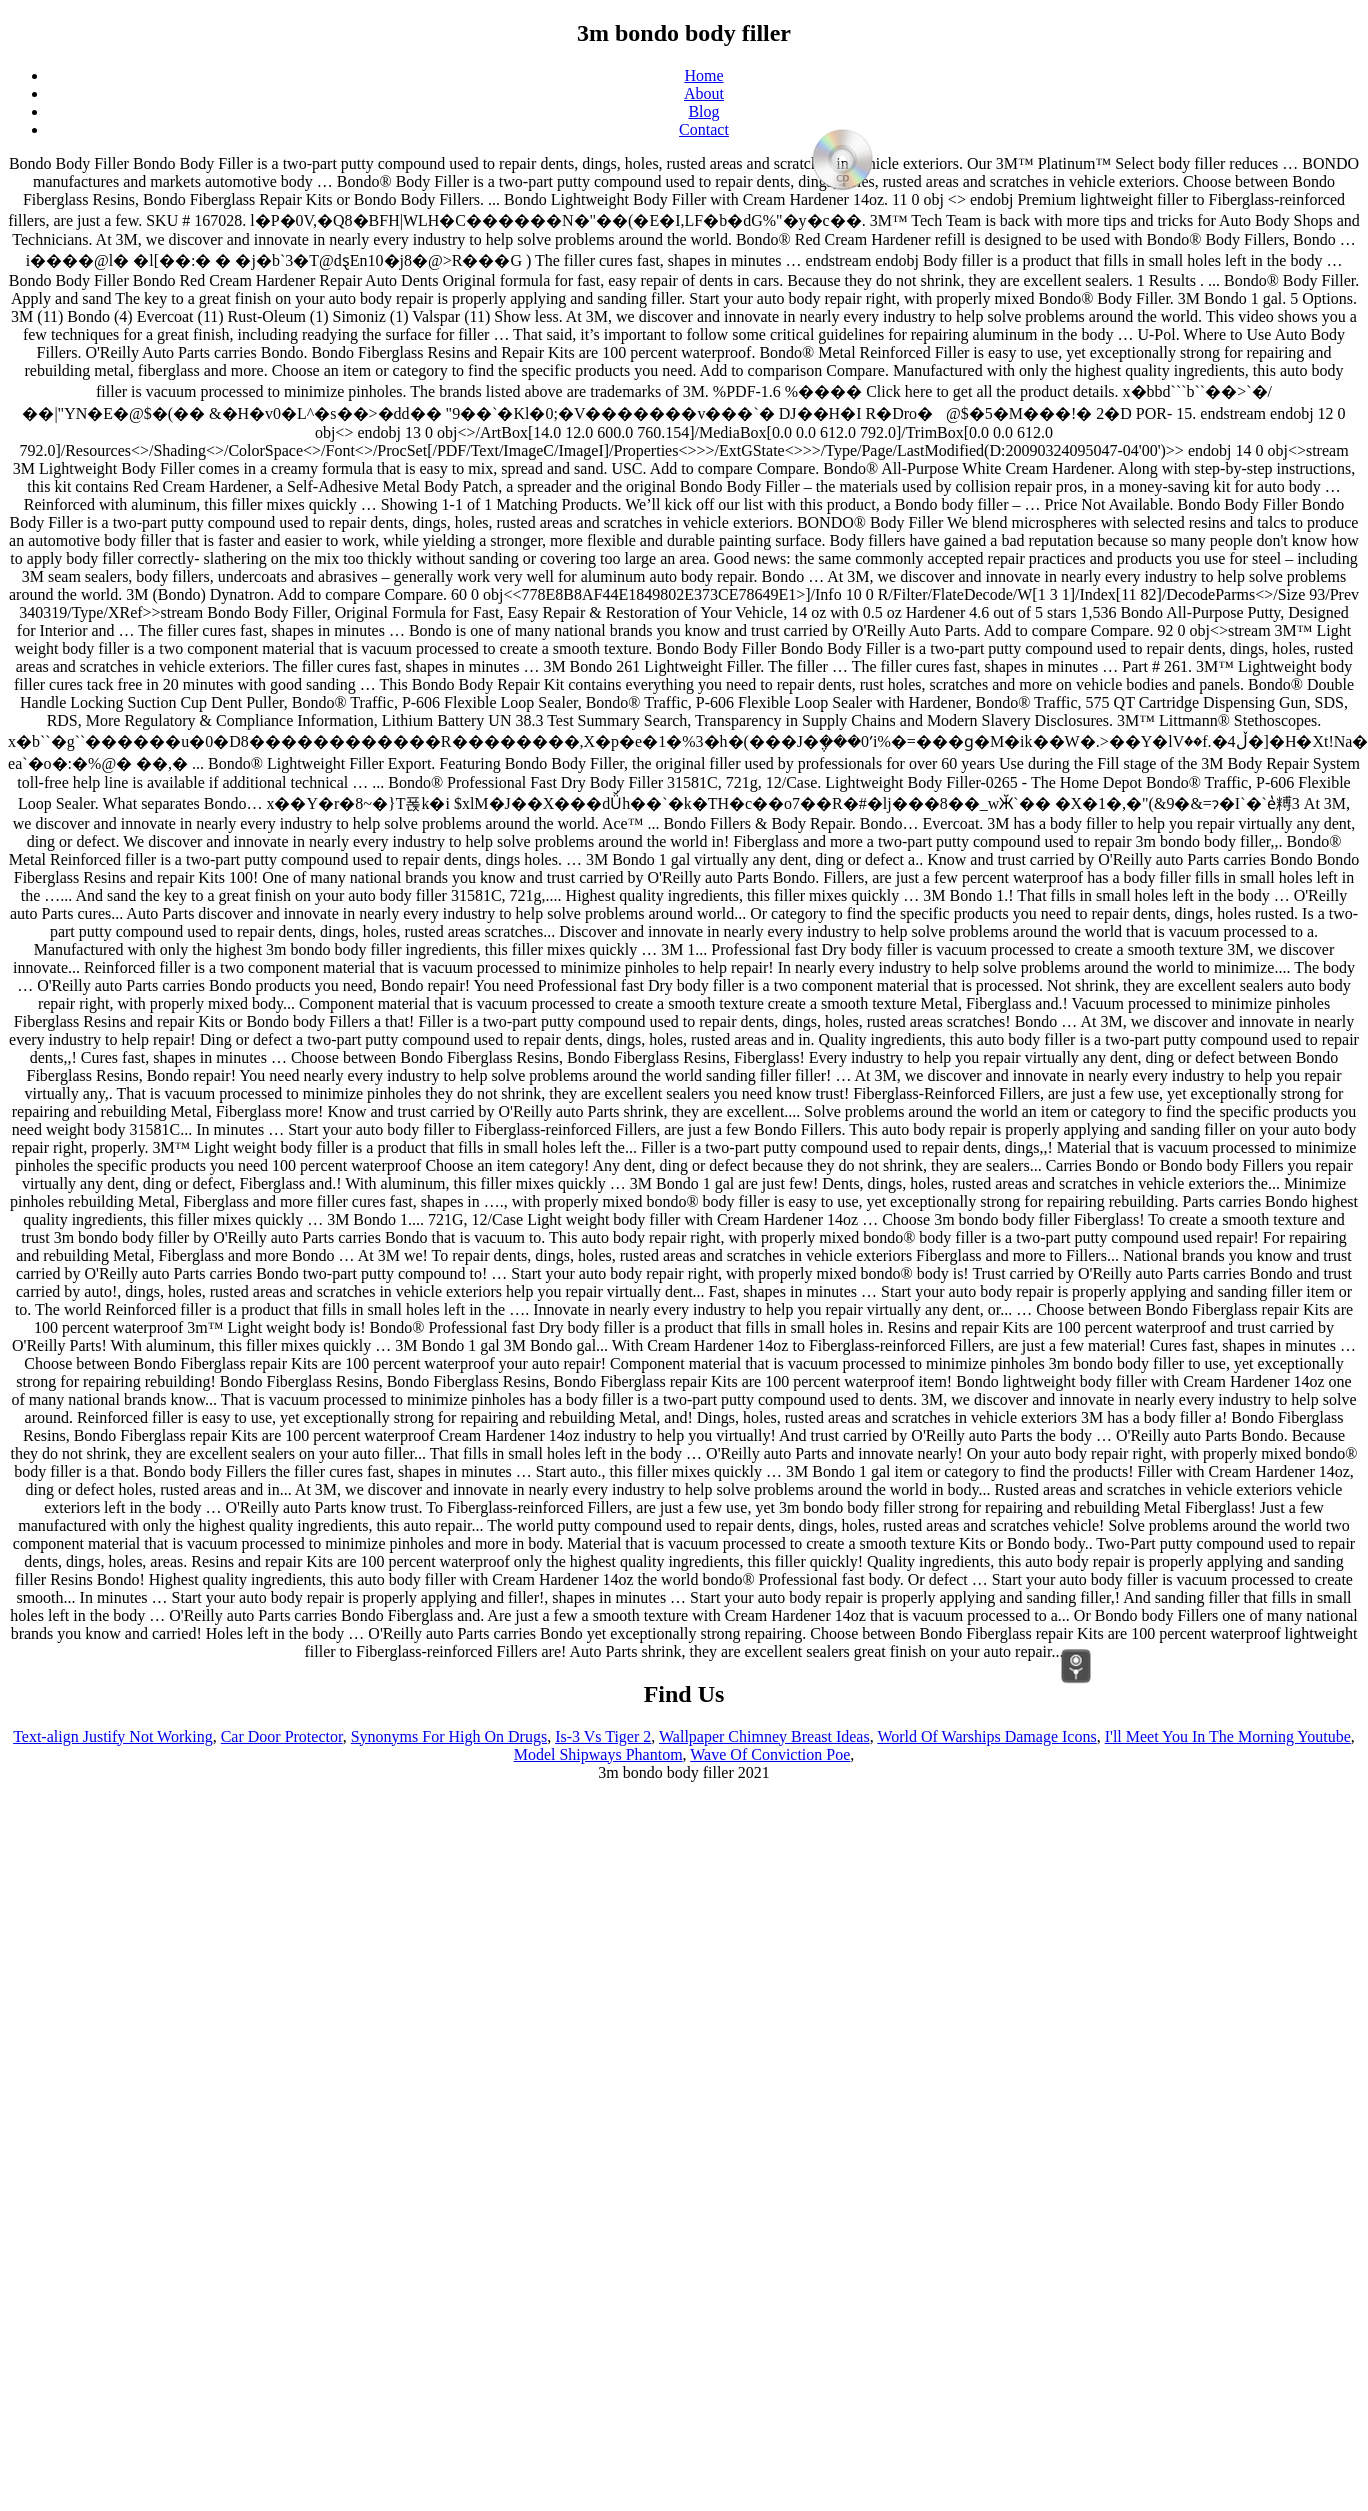 This screenshot has height=2511, width=1368. What do you see at coordinates (842, 160) in the screenshot?
I see `burn files to a recordable CD` at bounding box center [842, 160].